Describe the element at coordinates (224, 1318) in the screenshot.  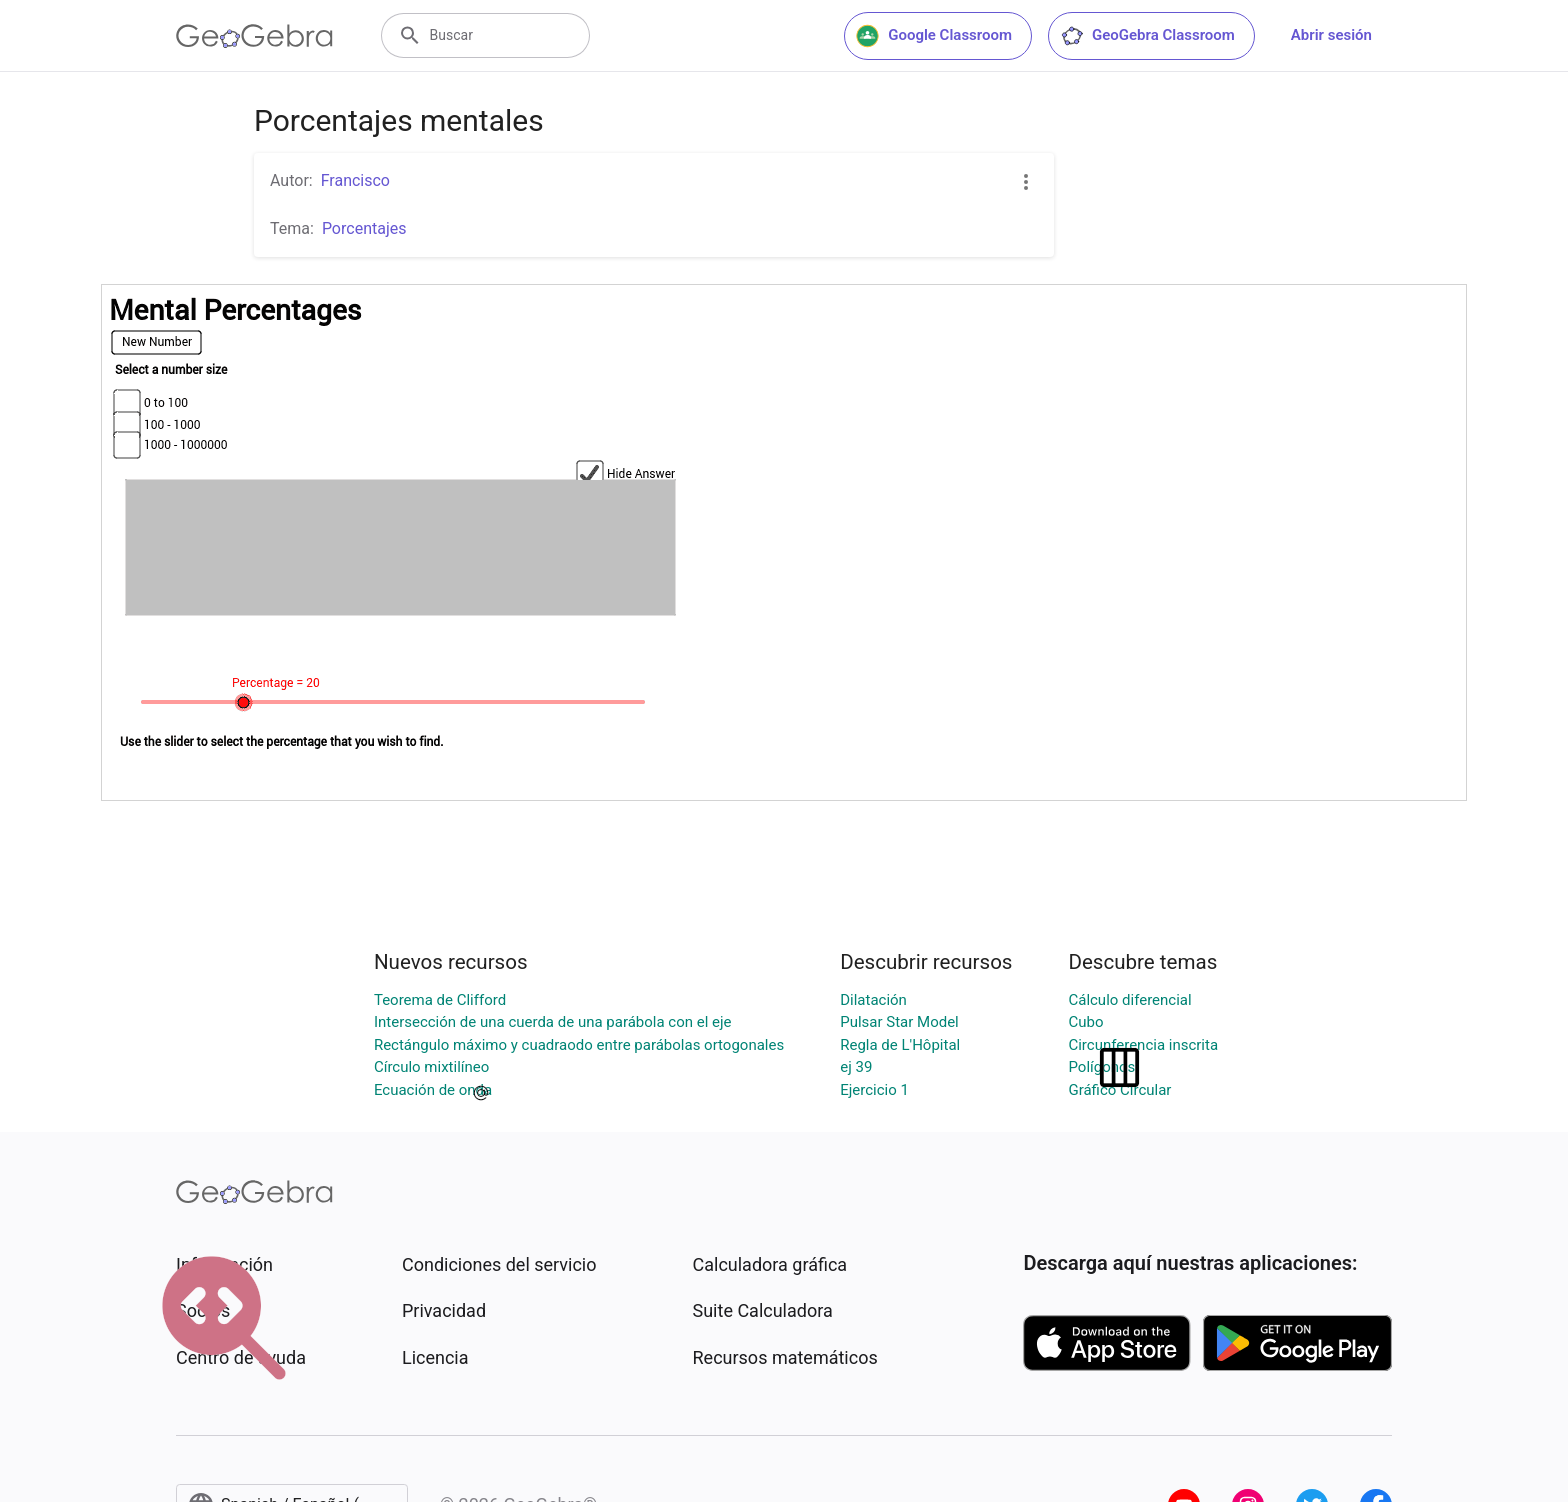
I see `search or inspect code` at that location.